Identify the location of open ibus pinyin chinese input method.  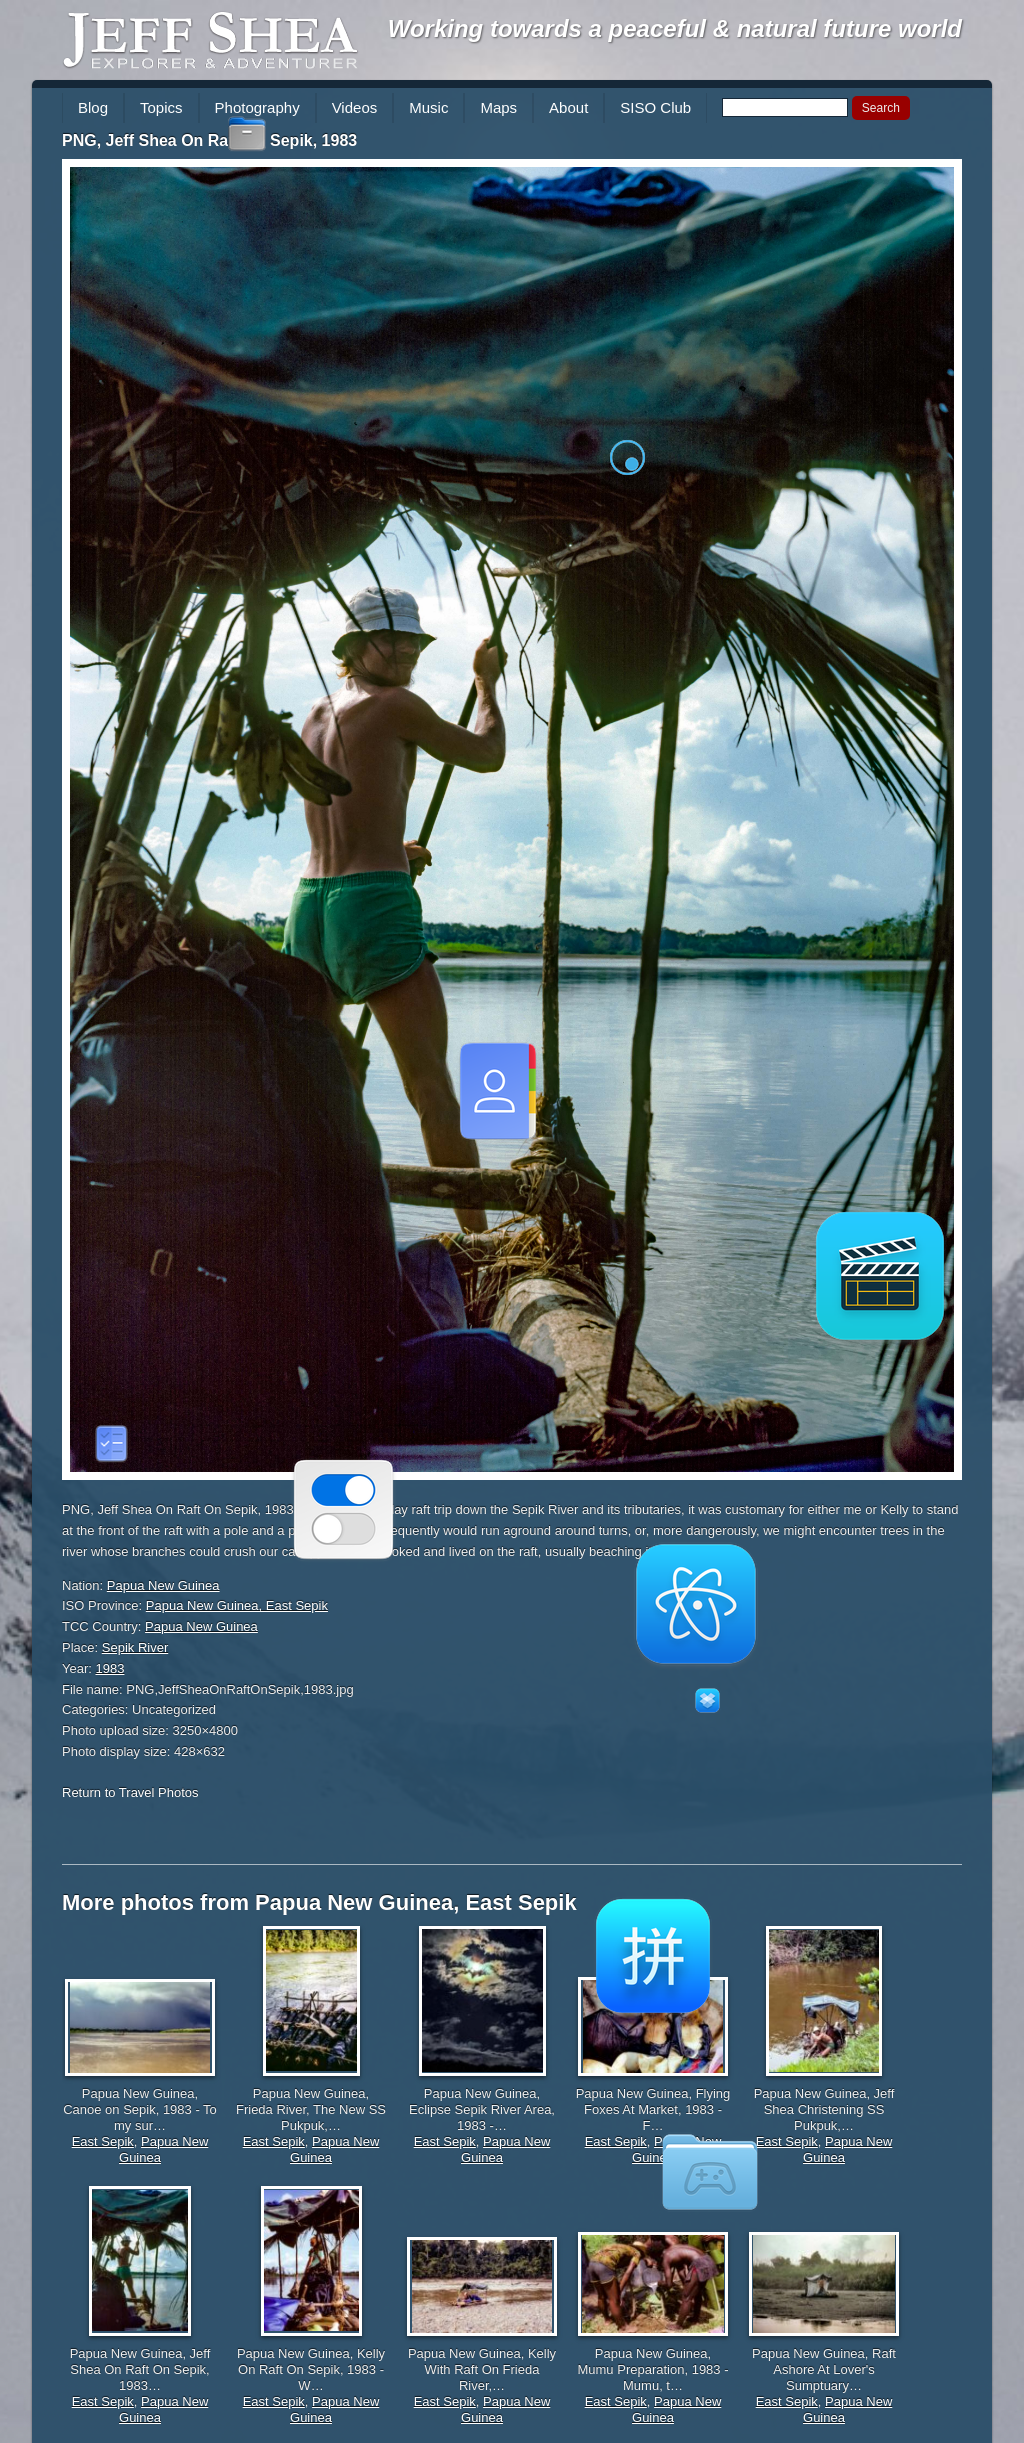
(653, 1956).